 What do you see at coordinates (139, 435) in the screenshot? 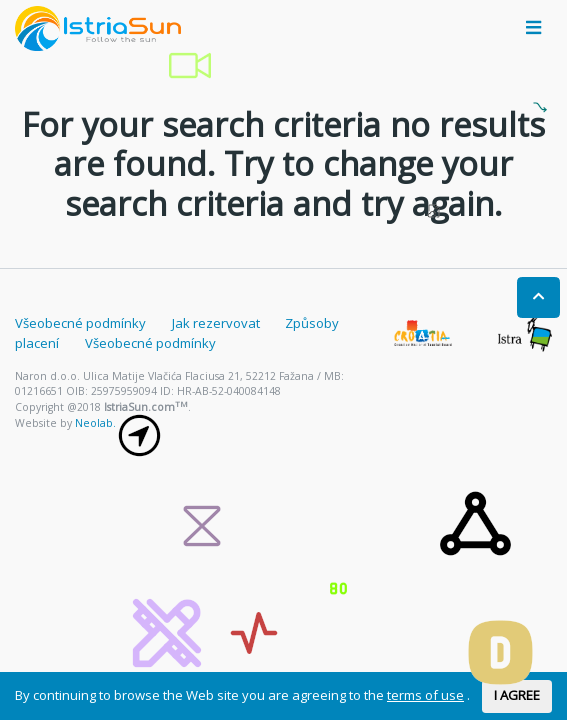
I see `tap to navigate to this location` at bounding box center [139, 435].